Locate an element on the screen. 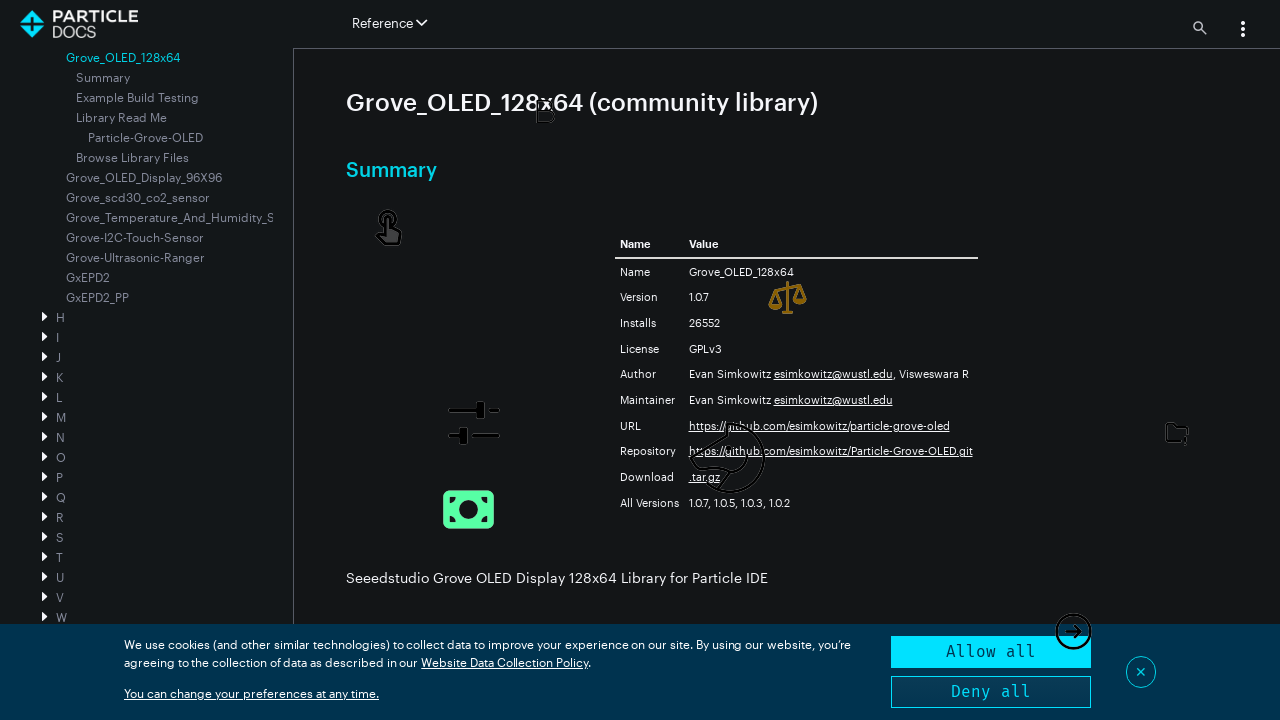 This screenshot has height=720, width=1280. access equestrian or horse-related features is located at coordinates (730, 458).